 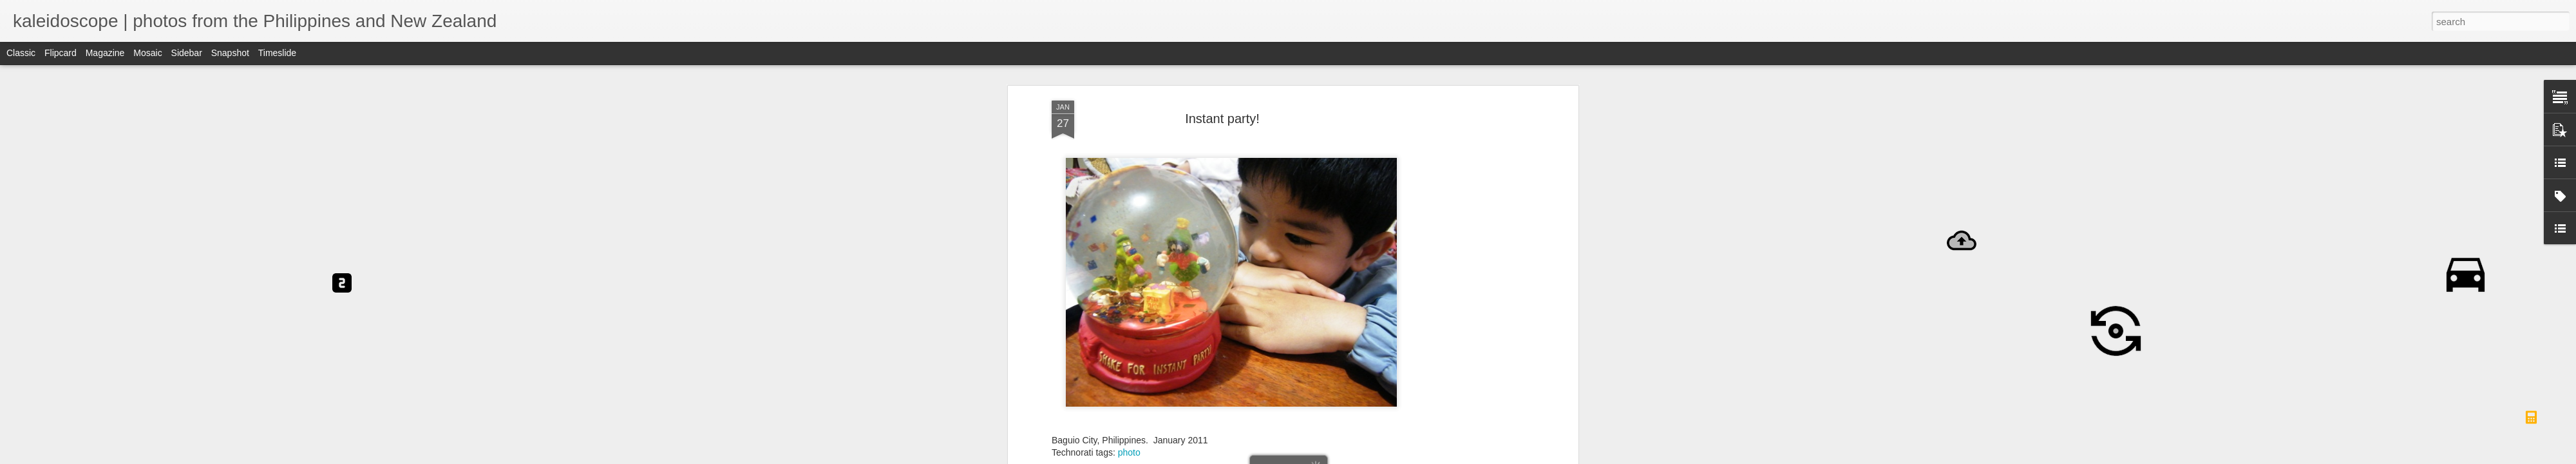 I want to click on upload files to cloud storage, so click(x=1962, y=240).